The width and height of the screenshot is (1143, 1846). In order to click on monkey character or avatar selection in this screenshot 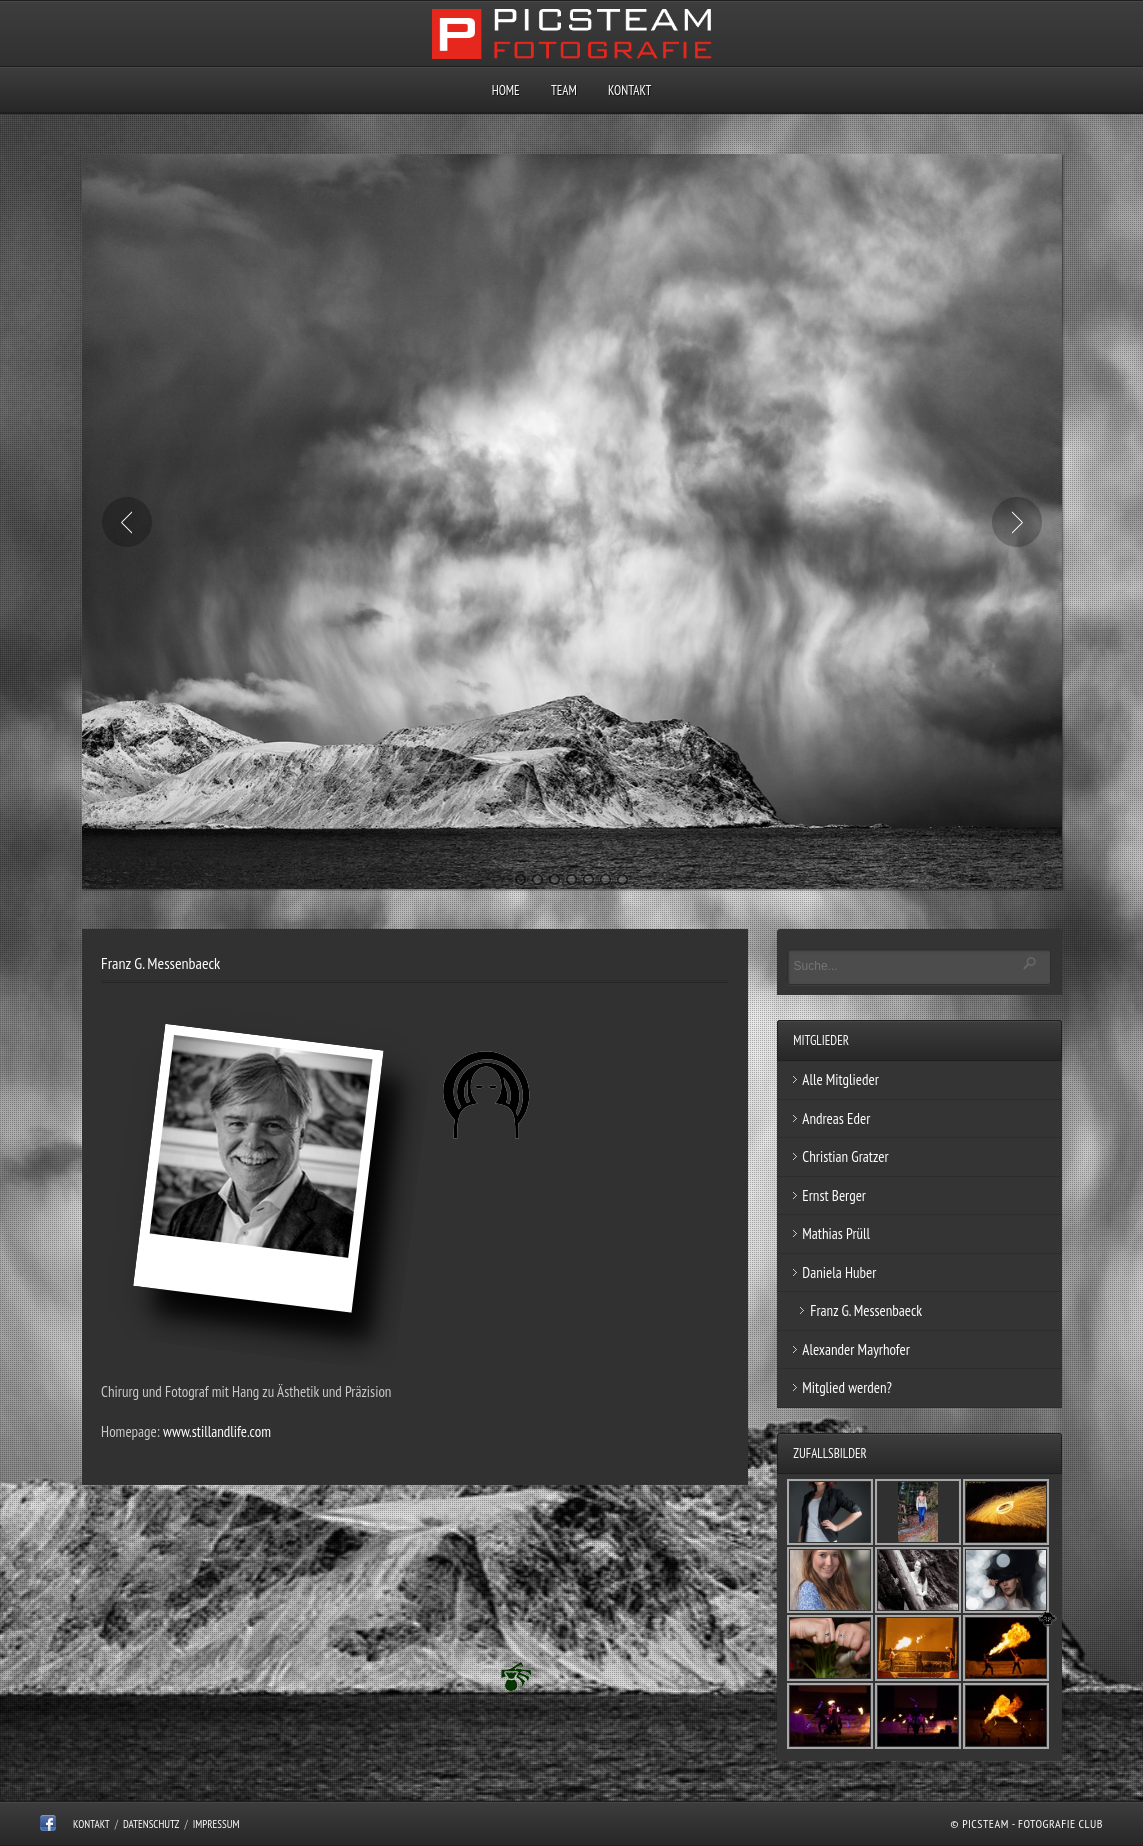, I will do `click(1047, 1619)`.